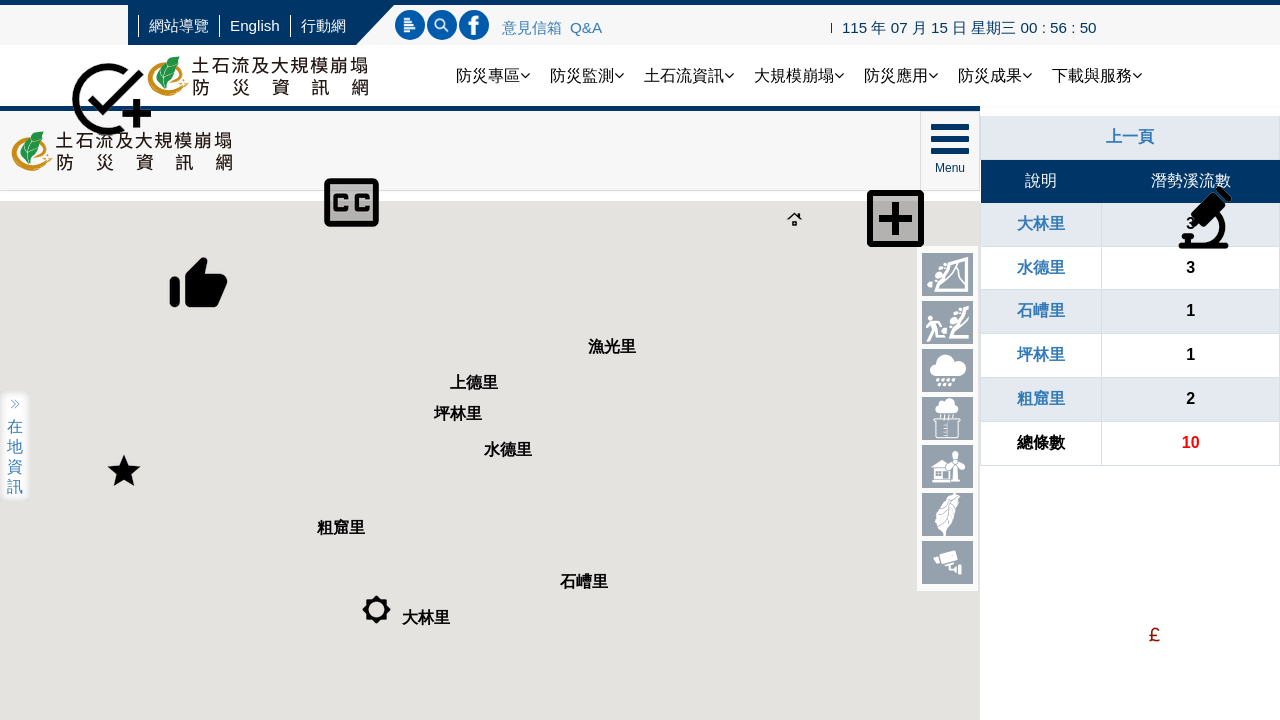 The width and height of the screenshot is (1280, 720). Describe the element at coordinates (124, 471) in the screenshot. I see `add item to favorites` at that location.